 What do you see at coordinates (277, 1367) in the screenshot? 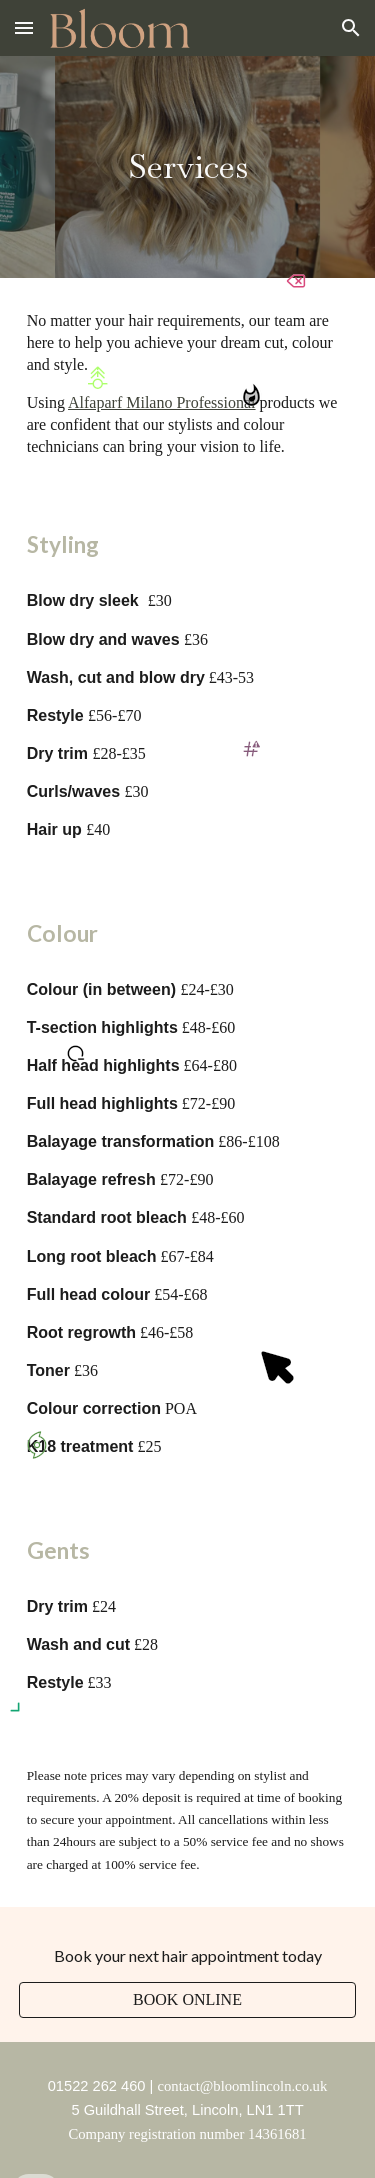
I see `cursor indicating selection mode` at bounding box center [277, 1367].